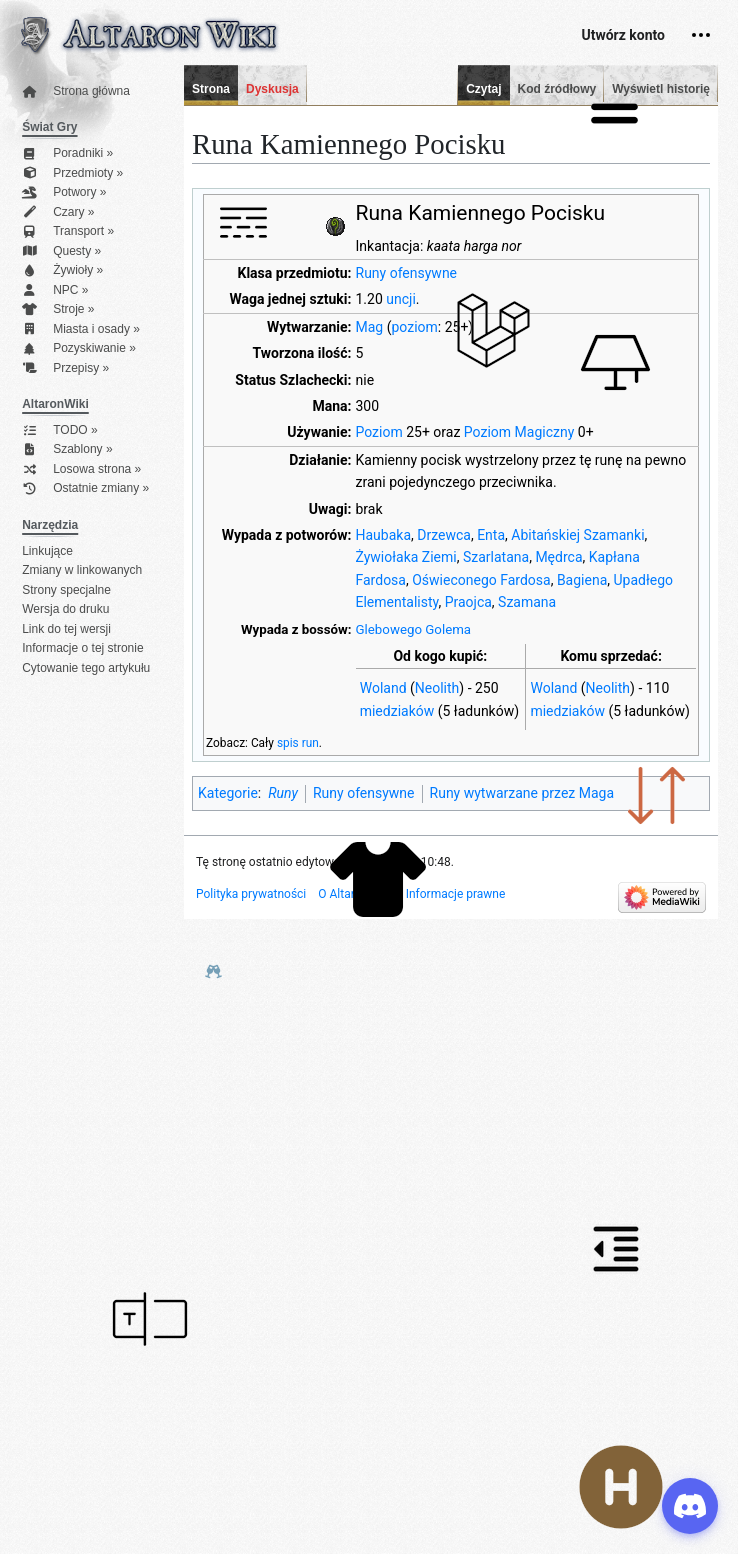 This screenshot has height=1554, width=738. What do you see at coordinates (615, 362) in the screenshot?
I see `toggle lamp or lighting control` at bounding box center [615, 362].